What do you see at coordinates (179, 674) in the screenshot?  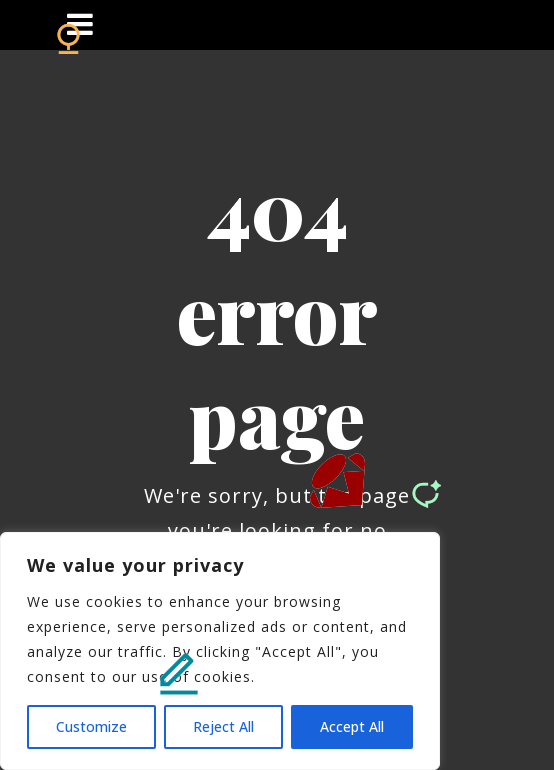 I see `edit content or text` at bounding box center [179, 674].